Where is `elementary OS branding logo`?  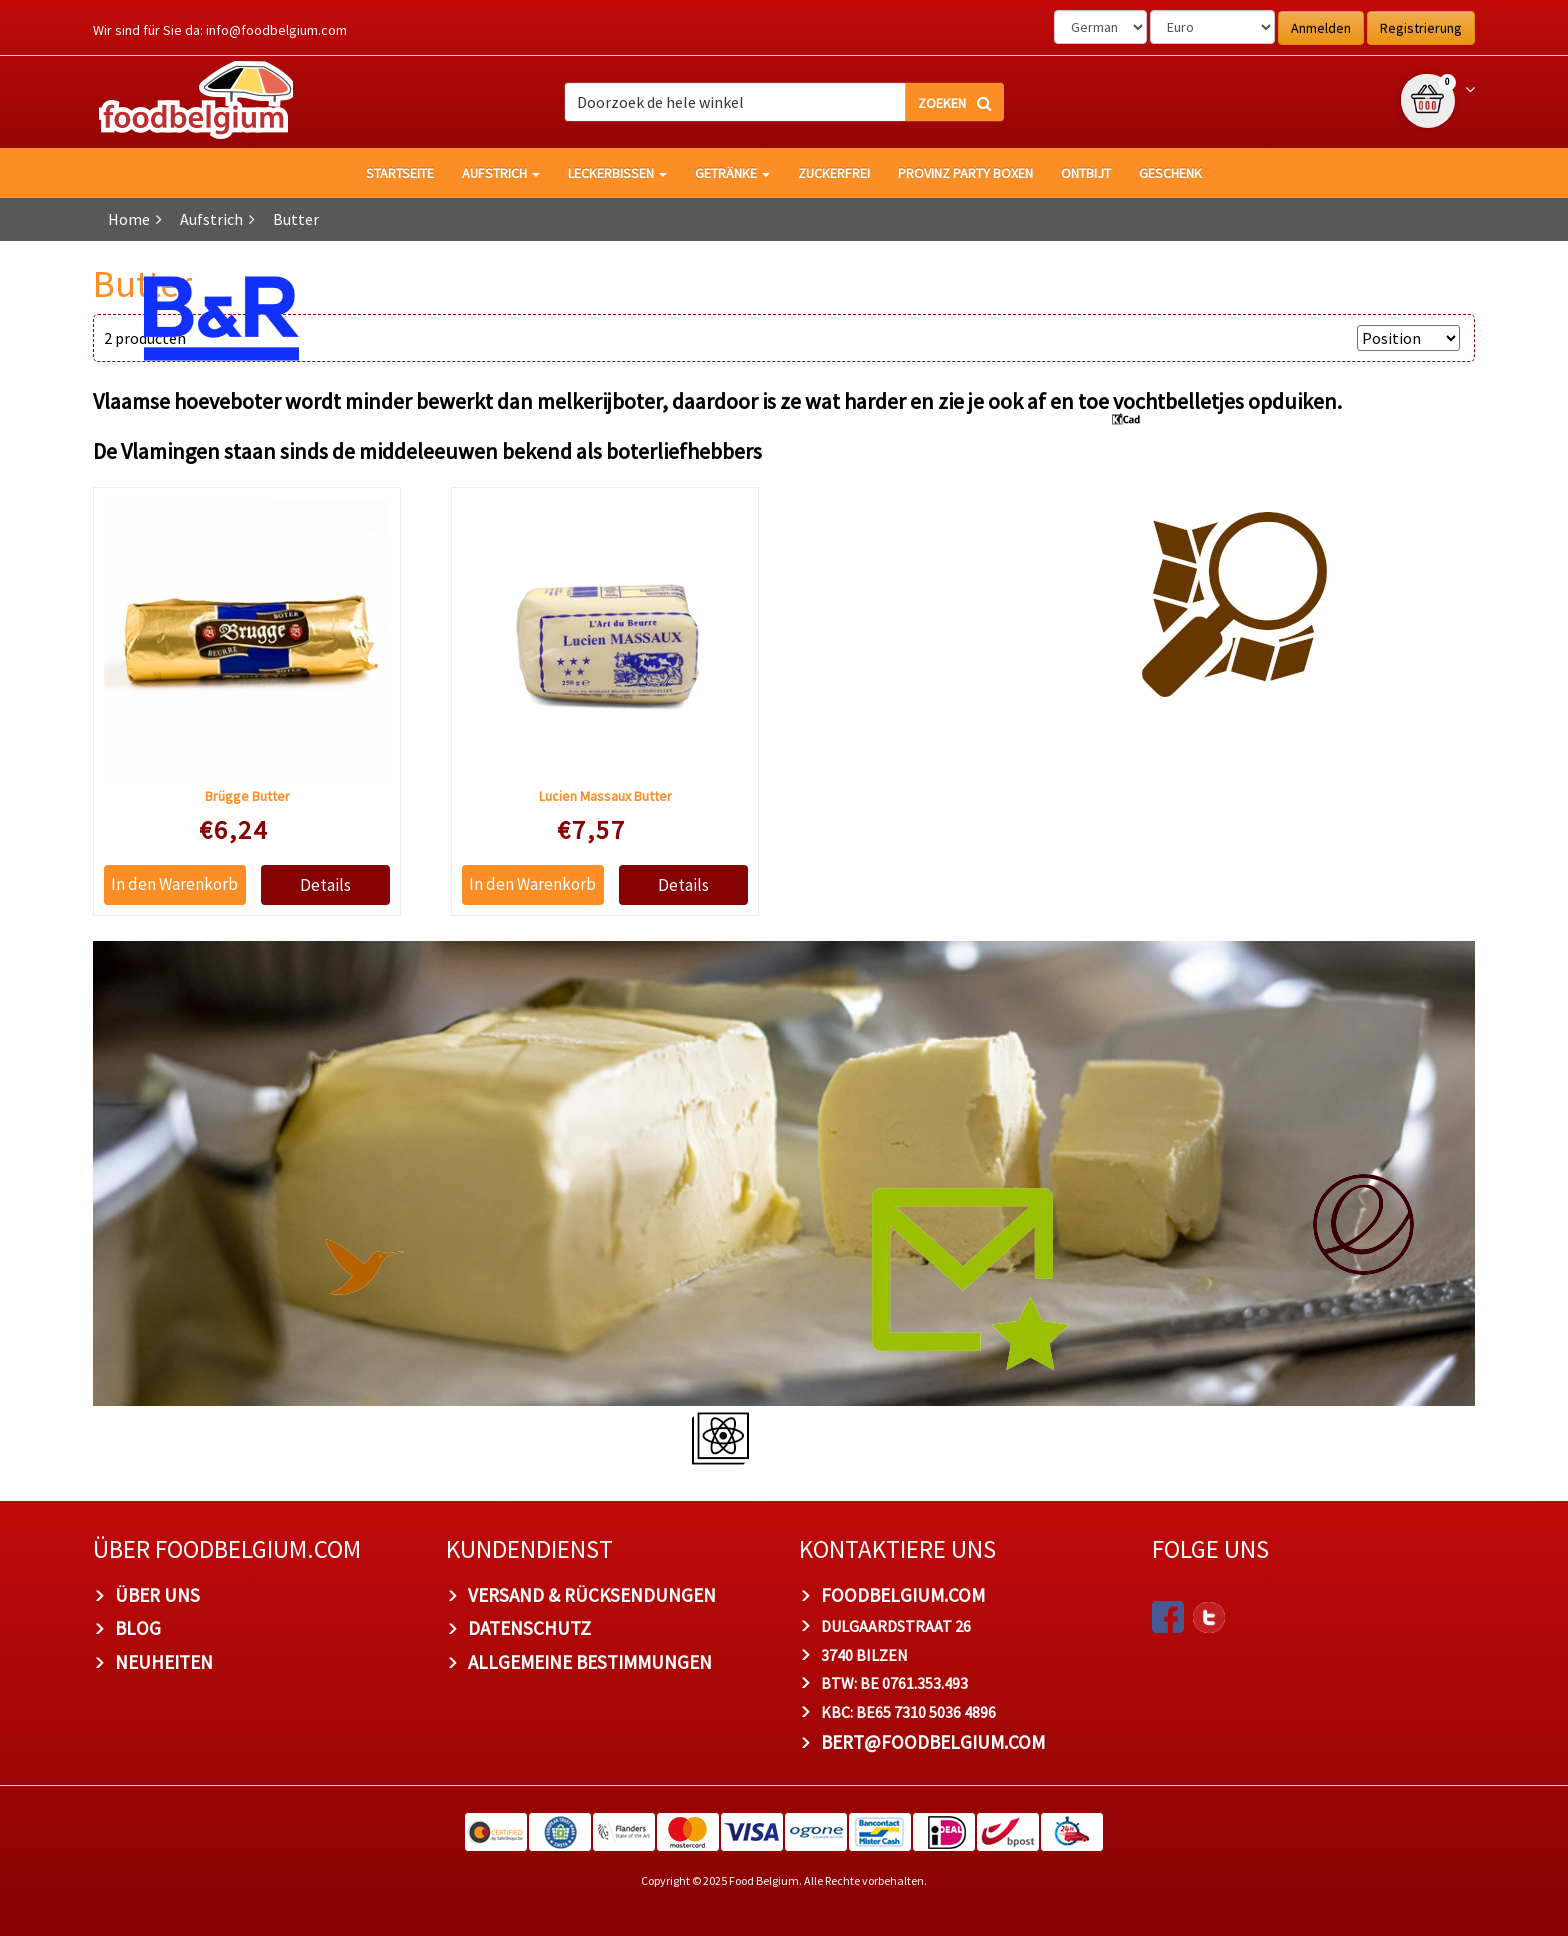 elementary OS branding logo is located at coordinates (1363, 1224).